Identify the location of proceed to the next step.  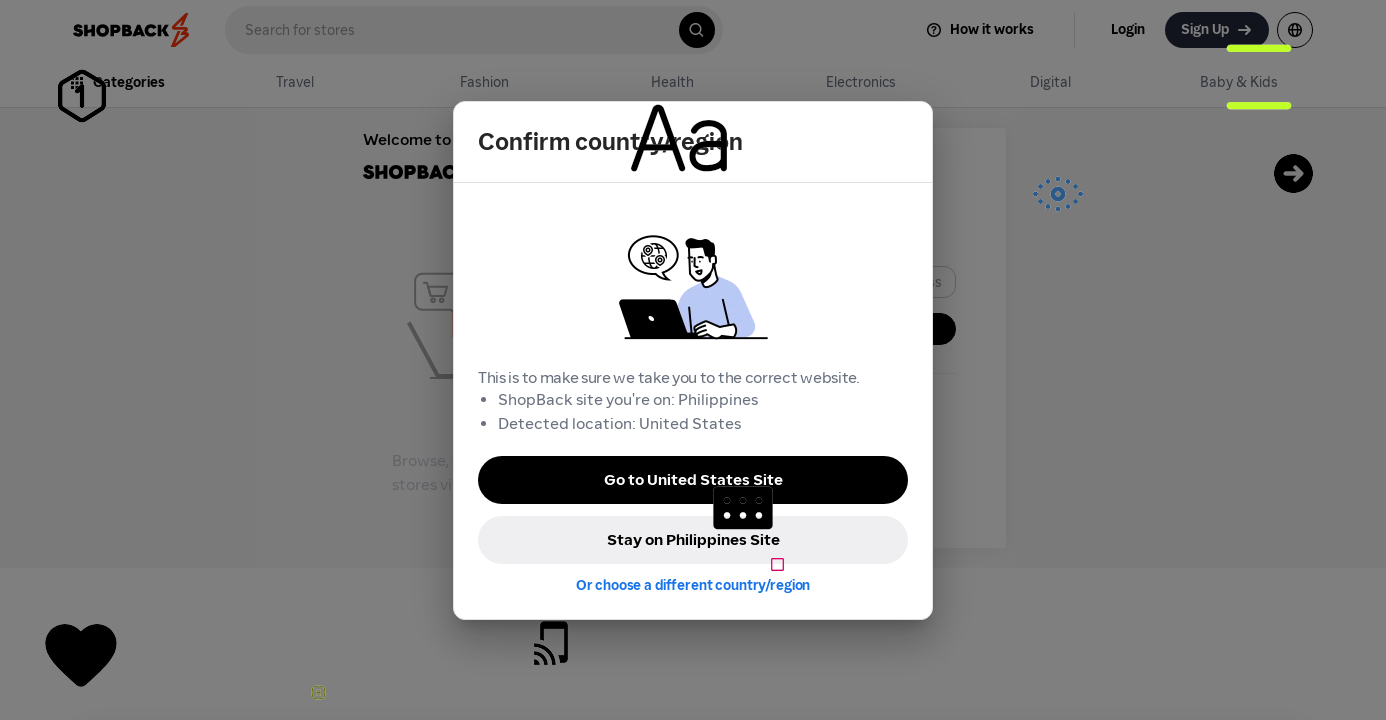
(1293, 173).